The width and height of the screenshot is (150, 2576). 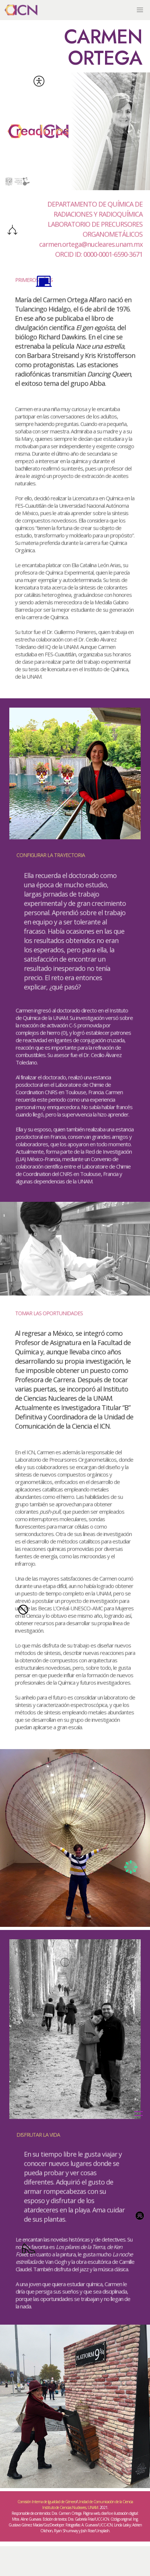 What do you see at coordinates (39, 81) in the screenshot?
I see `view user profile` at bounding box center [39, 81].